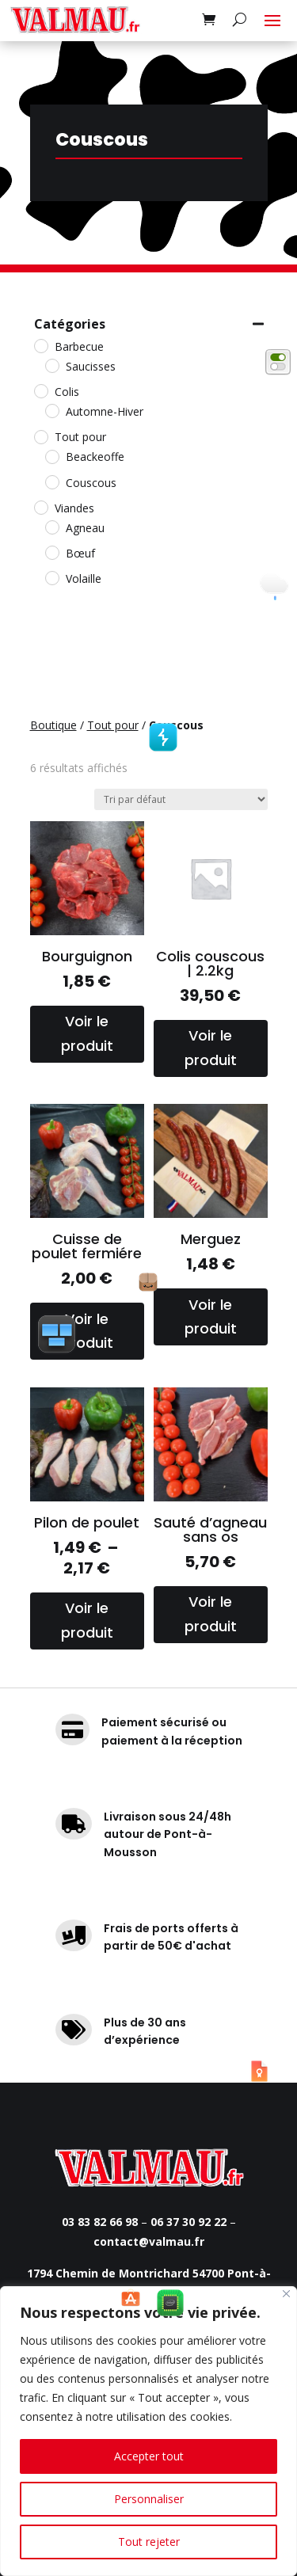 This screenshot has width=297, height=2576. I want to click on open multitasking view, so click(56, 1334).